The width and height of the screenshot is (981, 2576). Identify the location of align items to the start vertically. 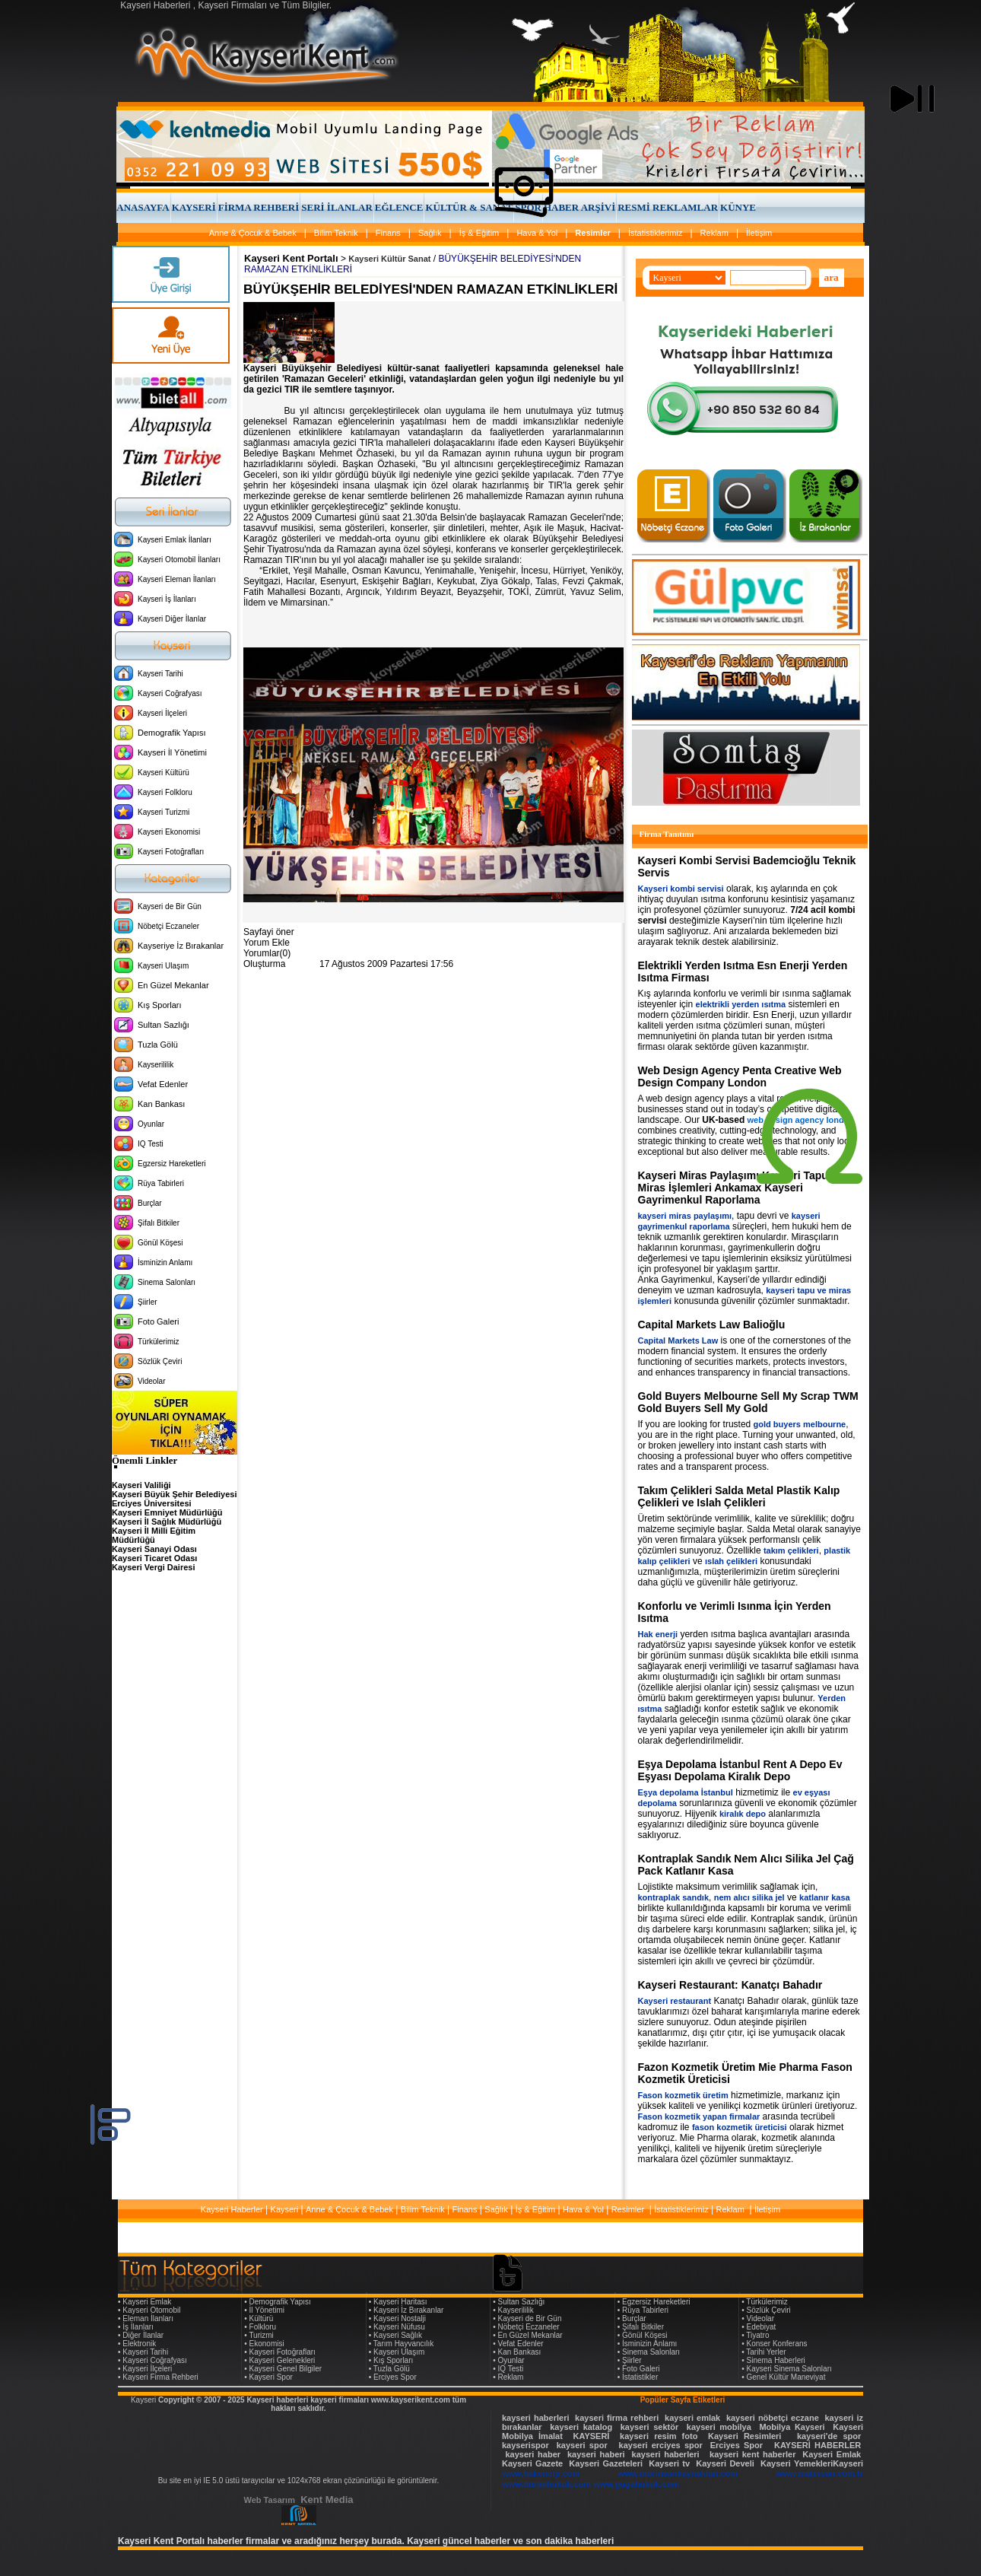
(110, 2124).